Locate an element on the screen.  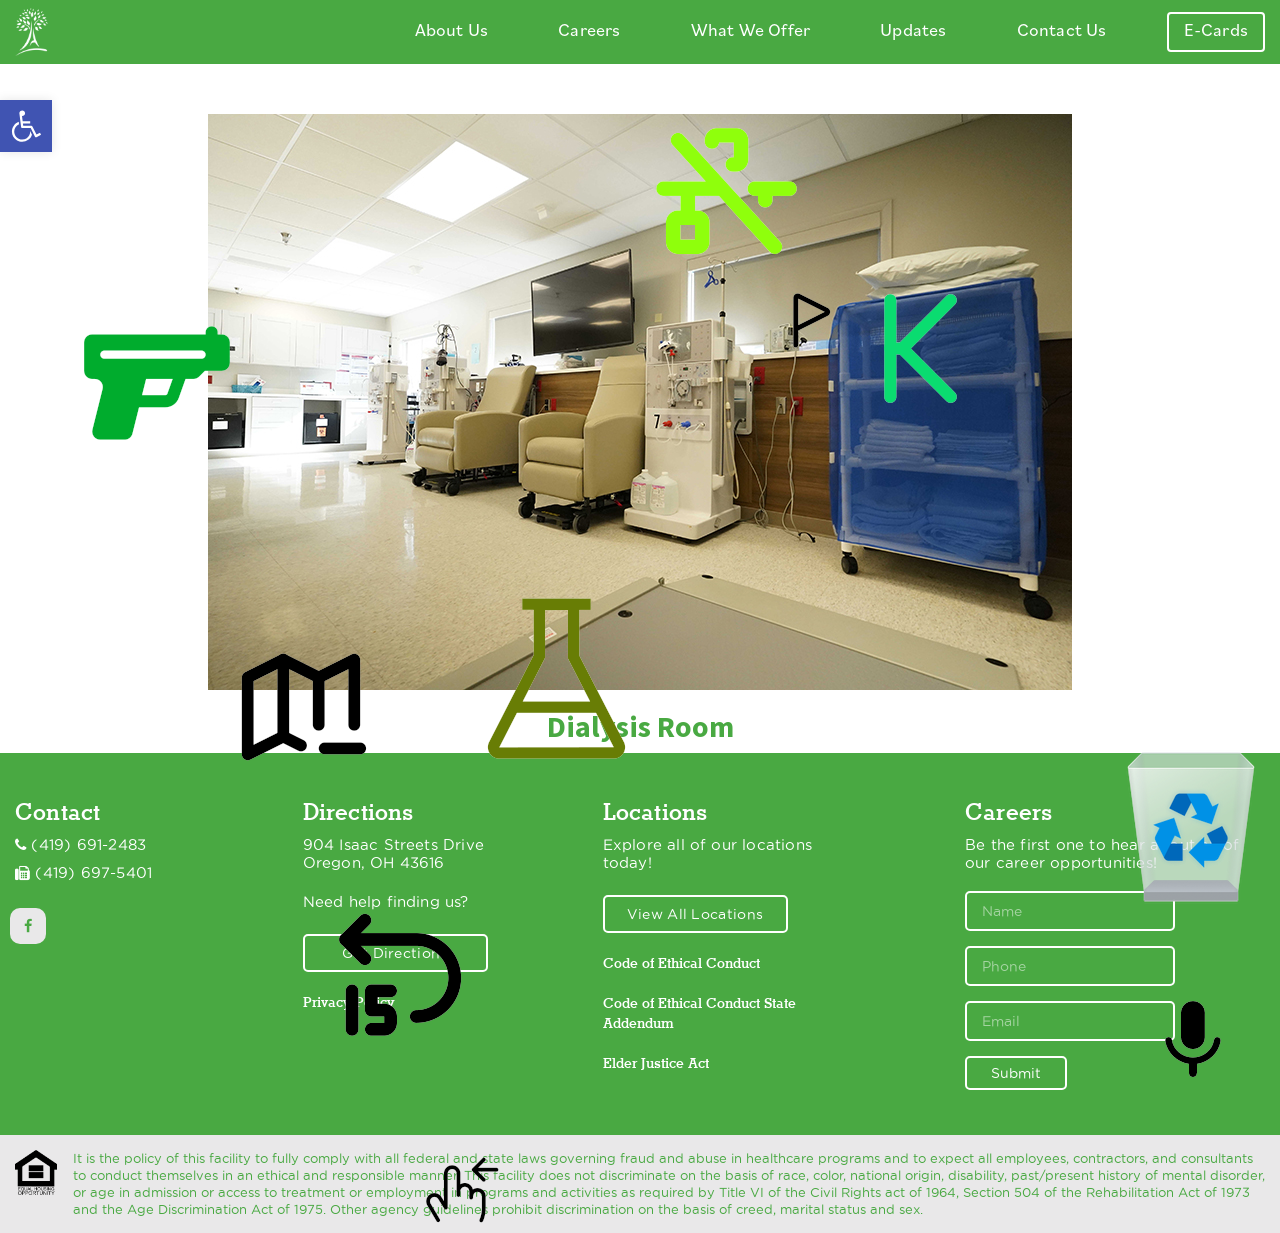
flag or mark an item for review is located at coordinates (810, 320).